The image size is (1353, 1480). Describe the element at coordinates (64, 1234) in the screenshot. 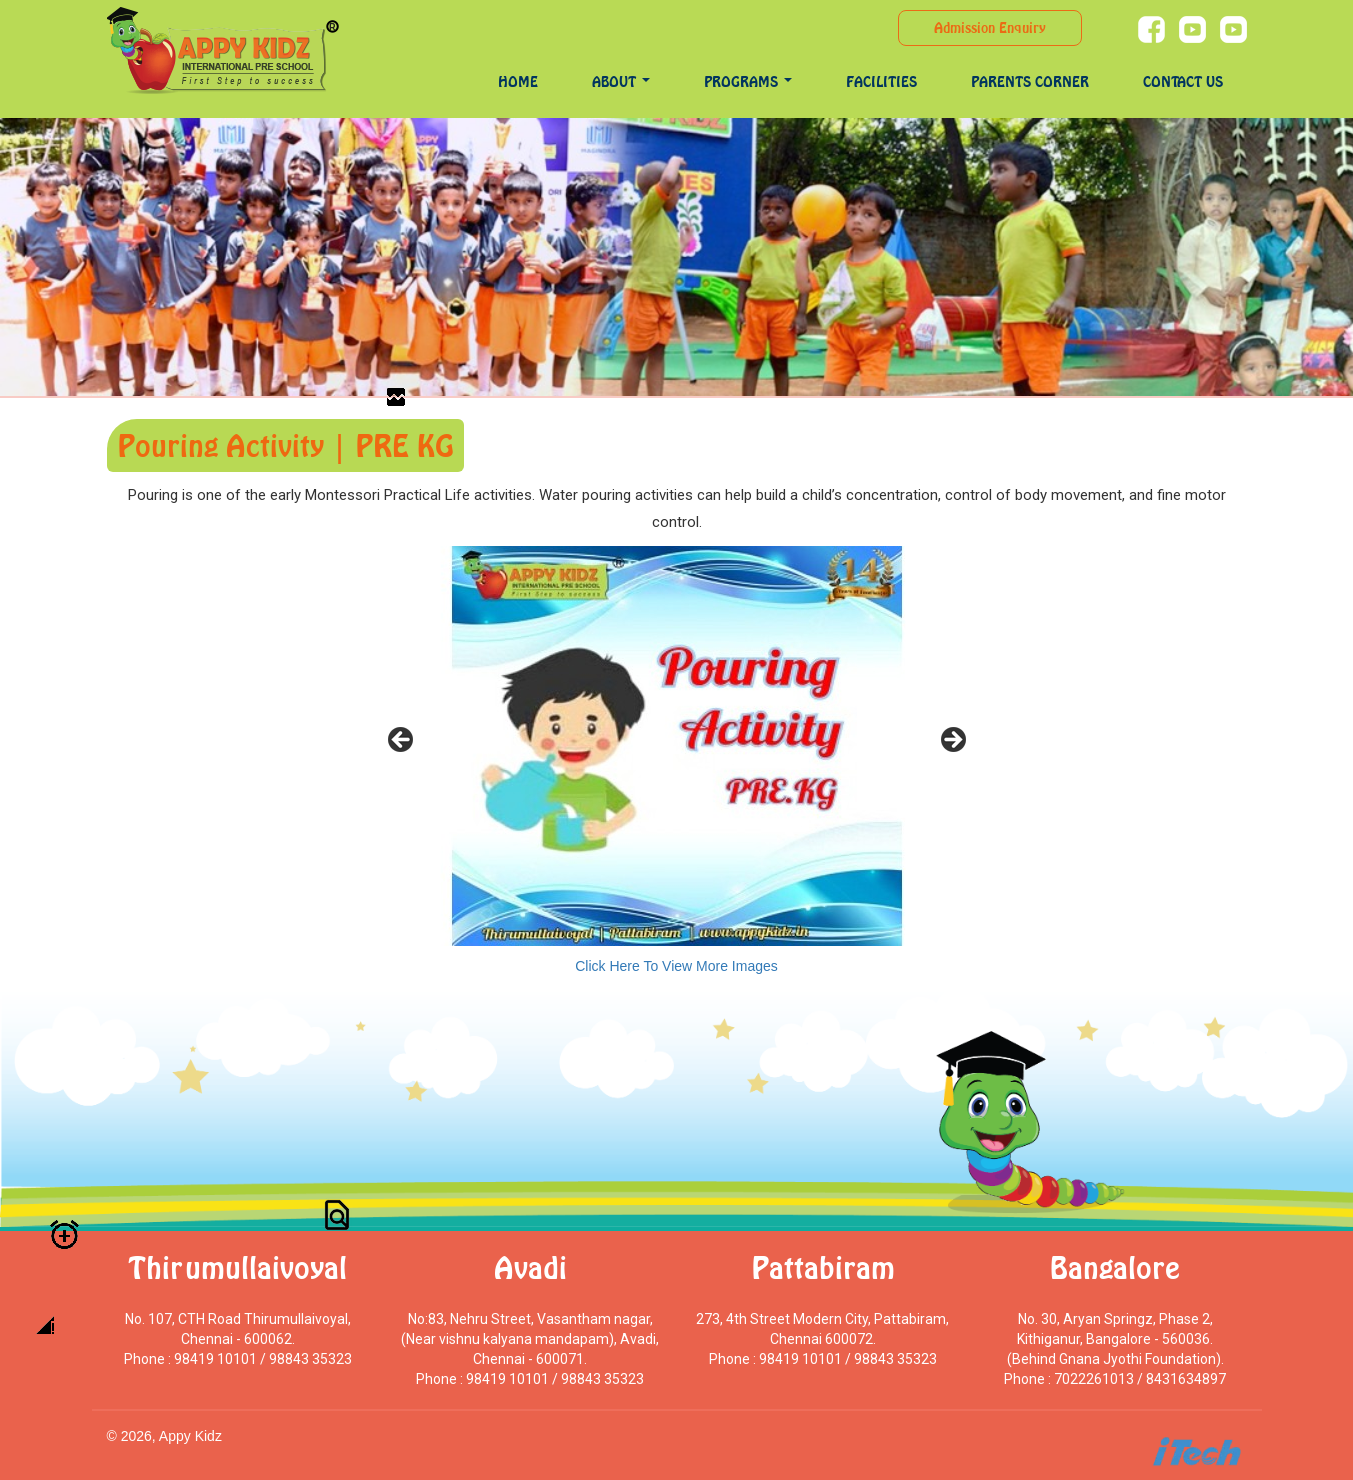

I see `add a new alarm` at that location.